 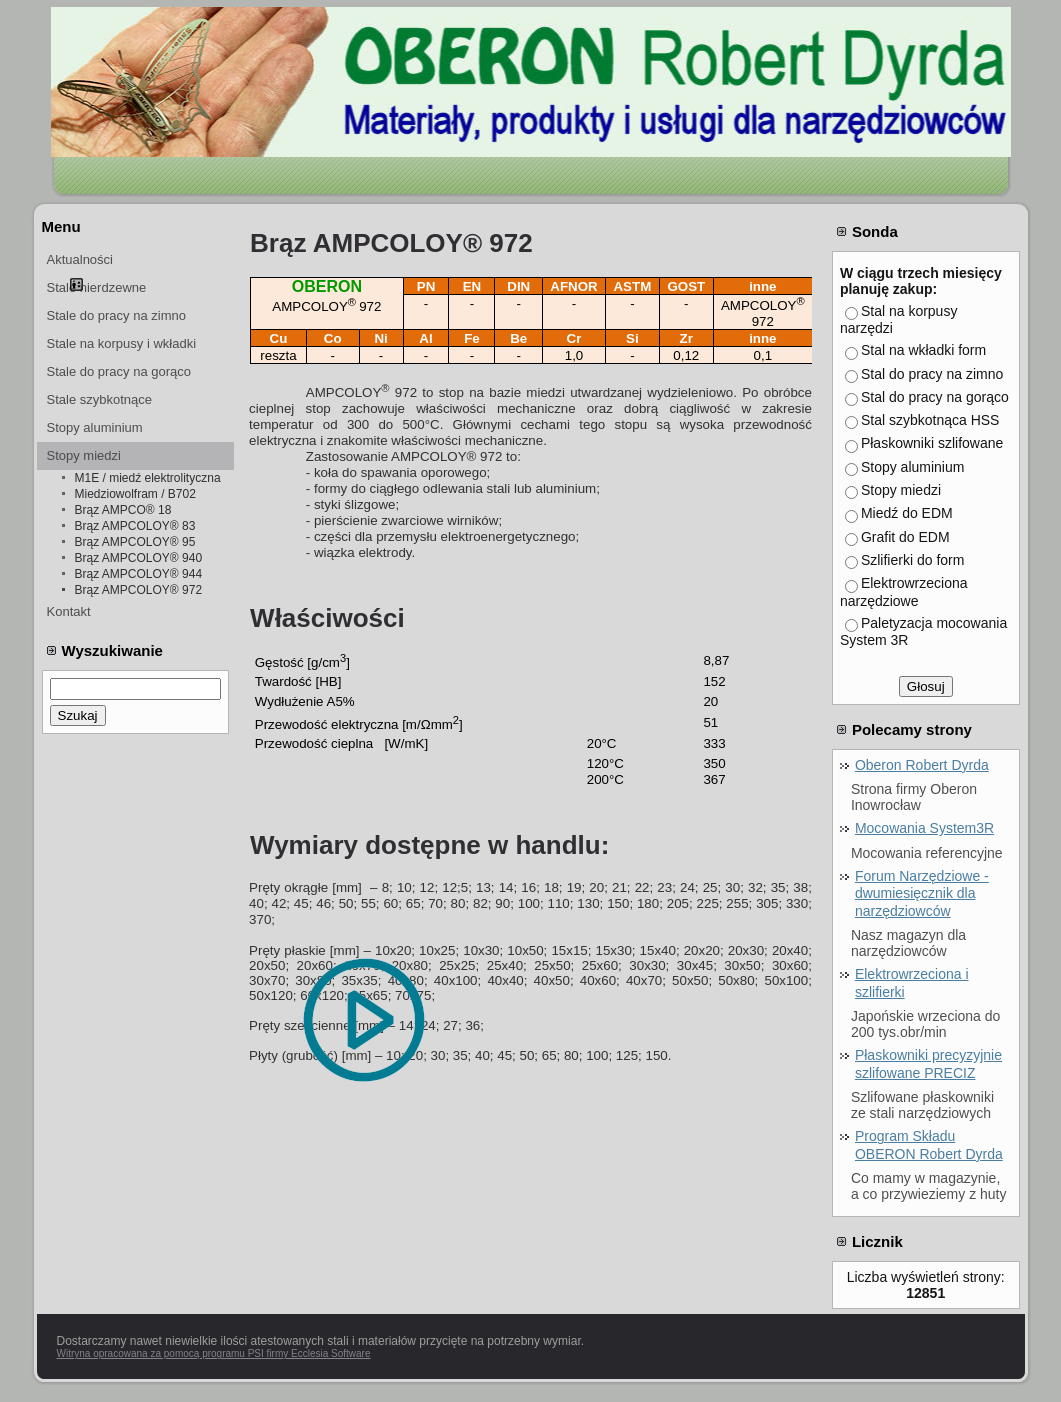 What do you see at coordinates (76, 284) in the screenshot?
I see `indicates elevator access nearby` at bounding box center [76, 284].